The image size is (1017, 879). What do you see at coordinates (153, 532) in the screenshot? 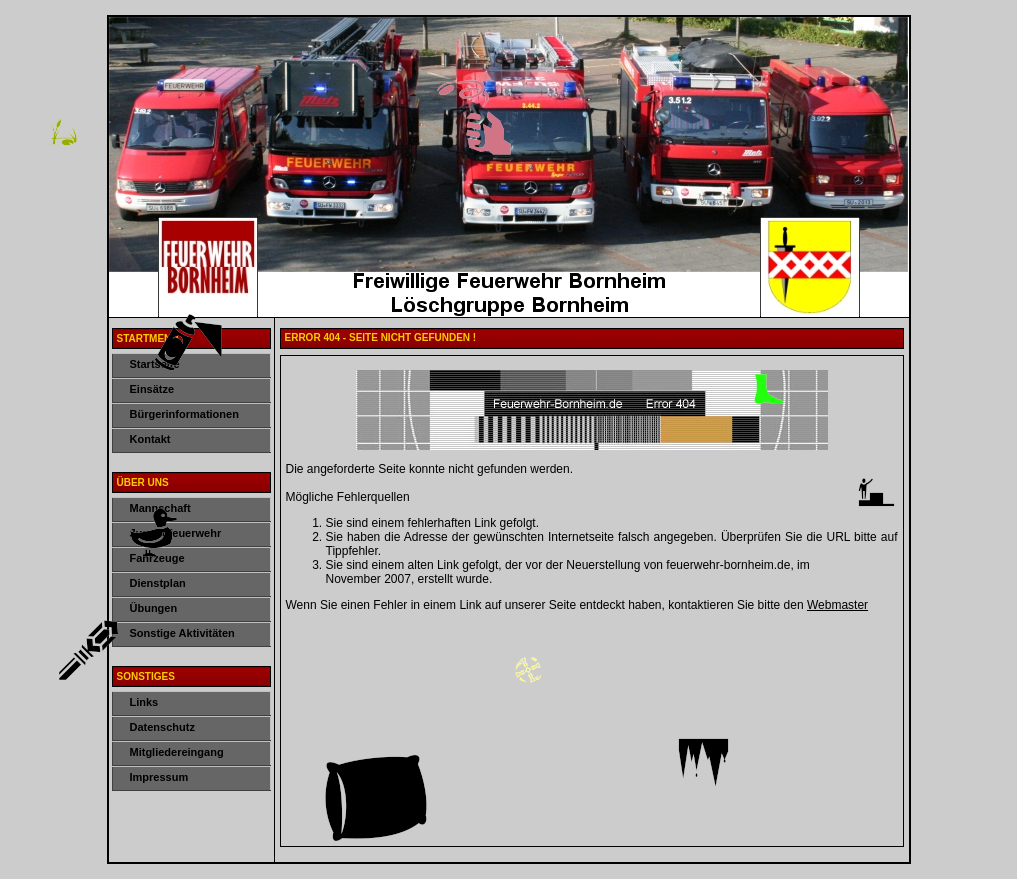
I see `decorative duck icon for game interface` at bounding box center [153, 532].